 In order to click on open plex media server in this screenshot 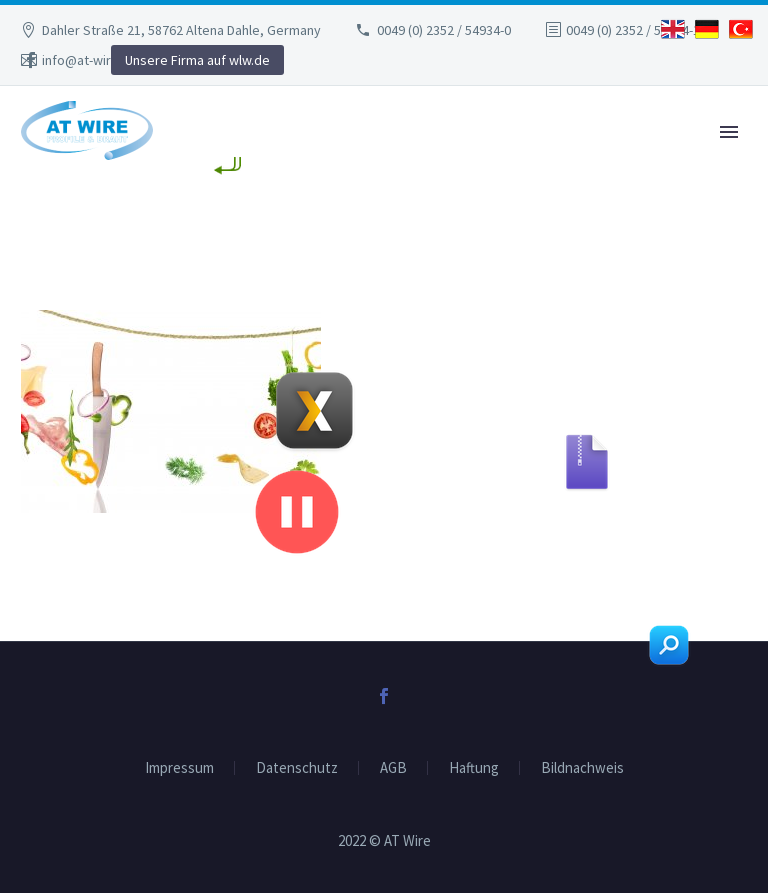, I will do `click(314, 410)`.